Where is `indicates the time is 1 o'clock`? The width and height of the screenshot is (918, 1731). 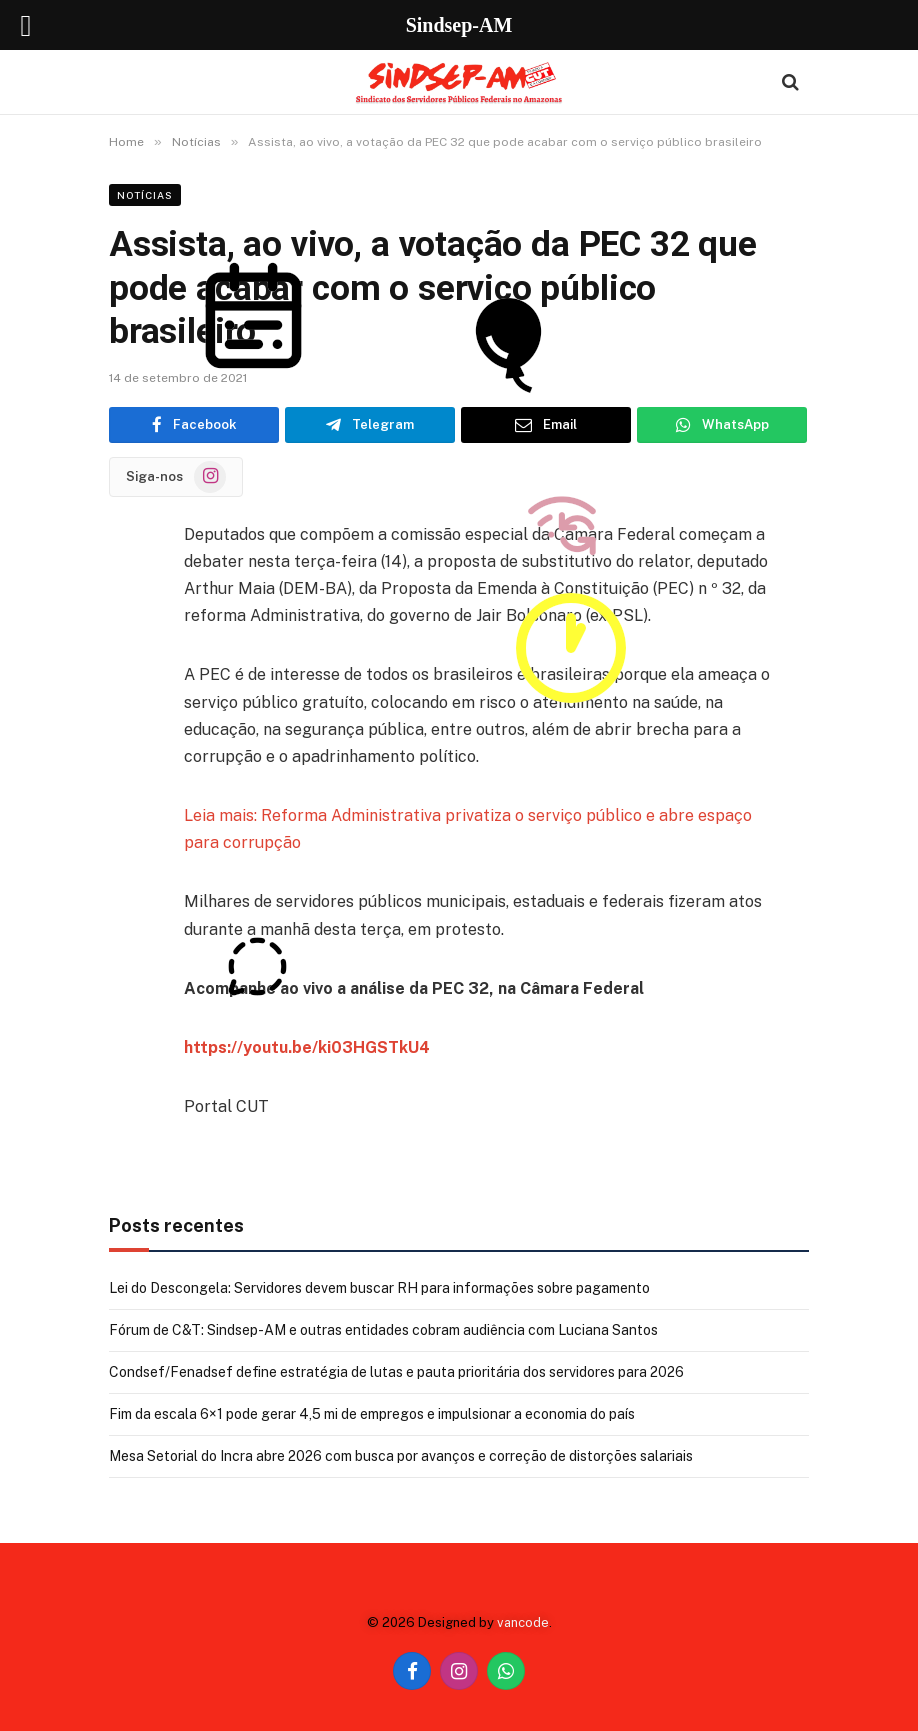 indicates the time is 1 o'clock is located at coordinates (571, 648).